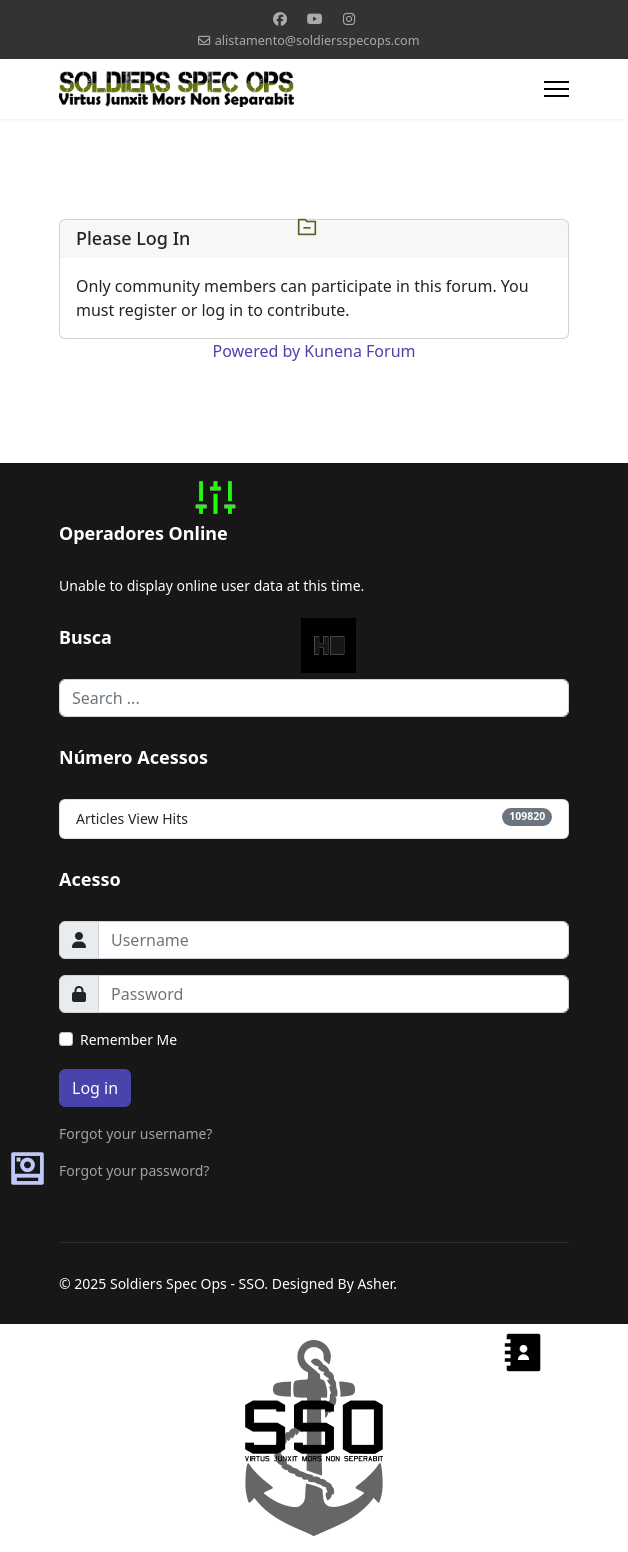  I want to click on access audio or sound settings, so click(215, 497).